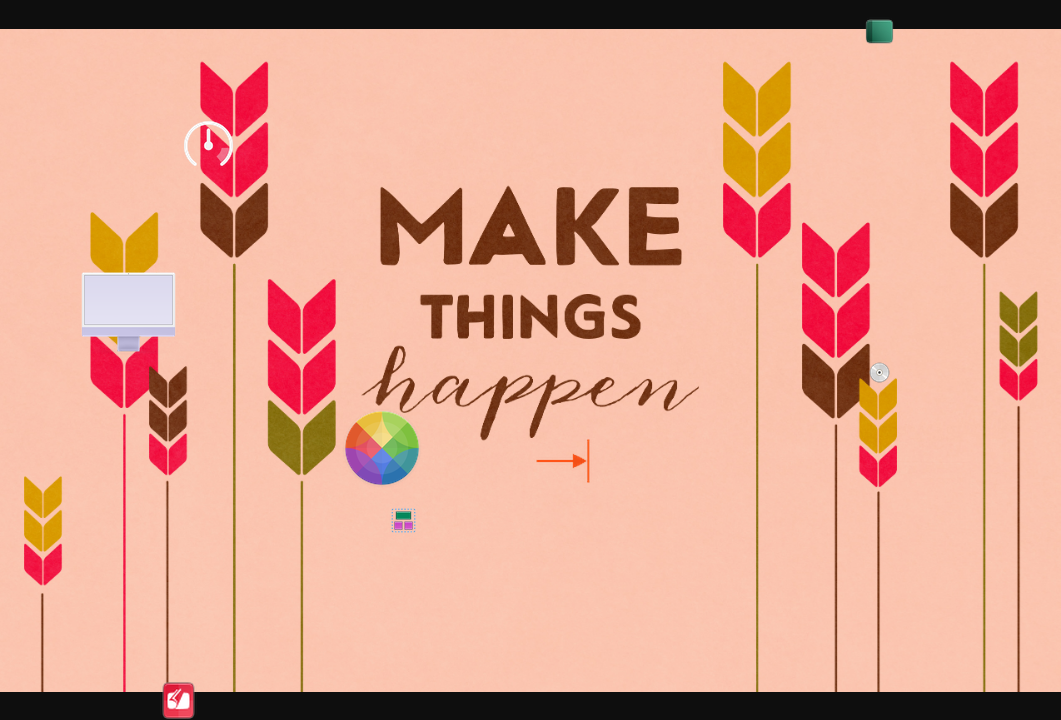 This screenshot has height=720, width=1061. I want to click on indicates this mac in system preferences or network devices, so click(128, 310).